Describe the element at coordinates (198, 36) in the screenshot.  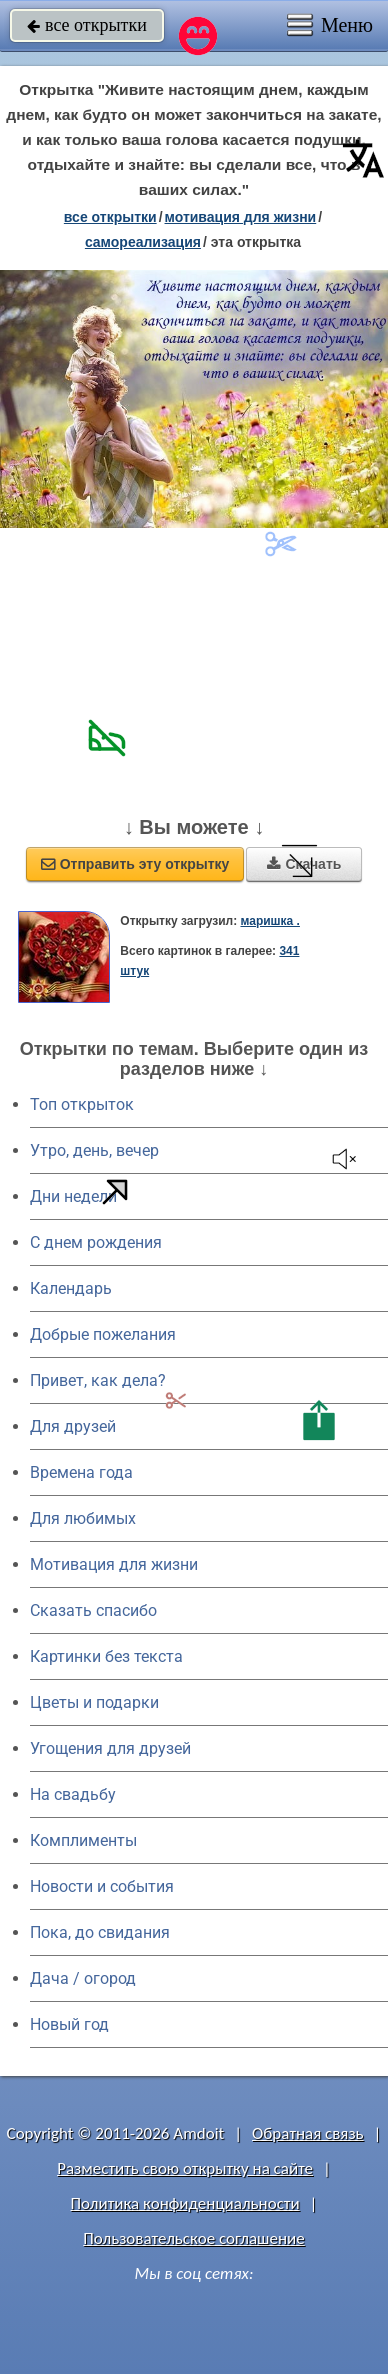
I see `add a laughing emoji reaction` at that location.